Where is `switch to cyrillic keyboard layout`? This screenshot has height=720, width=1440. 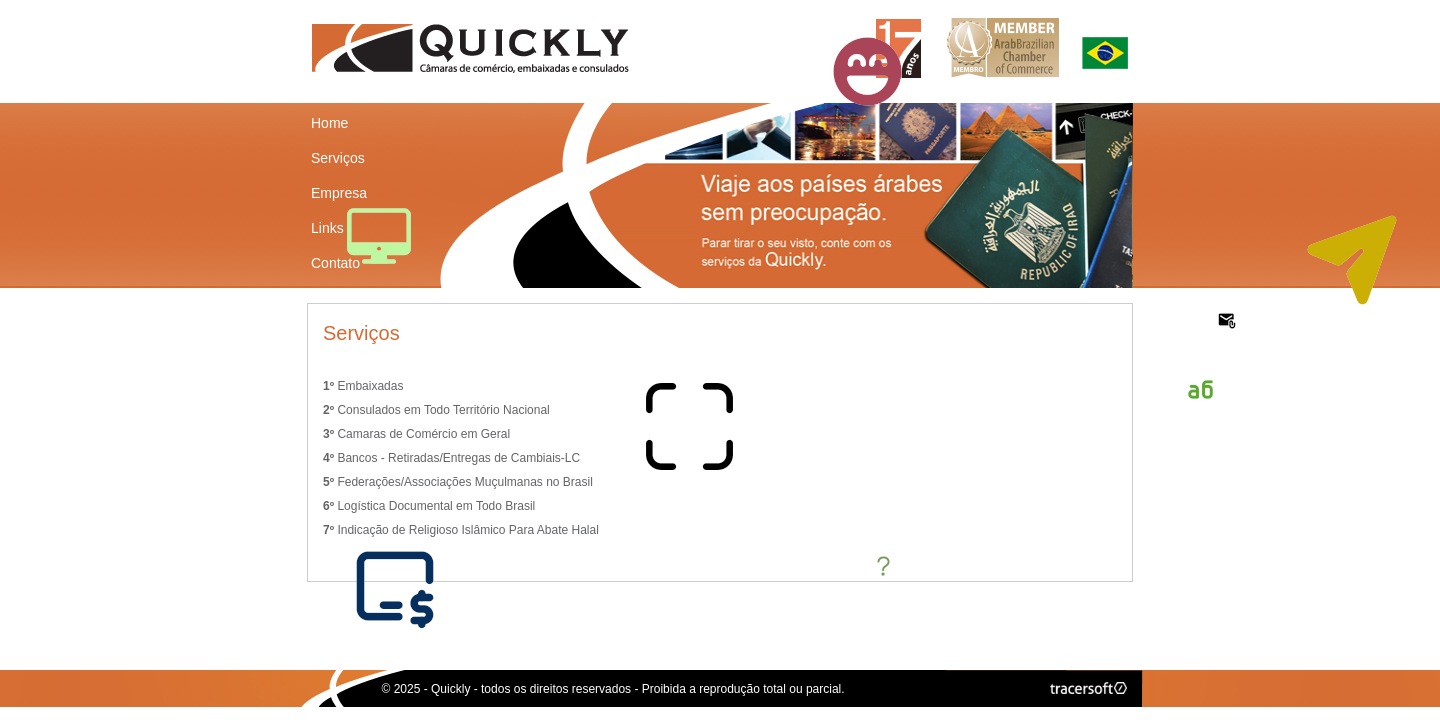
switch to cyrillic keyboard layout is located at coordinates (1200, 389).